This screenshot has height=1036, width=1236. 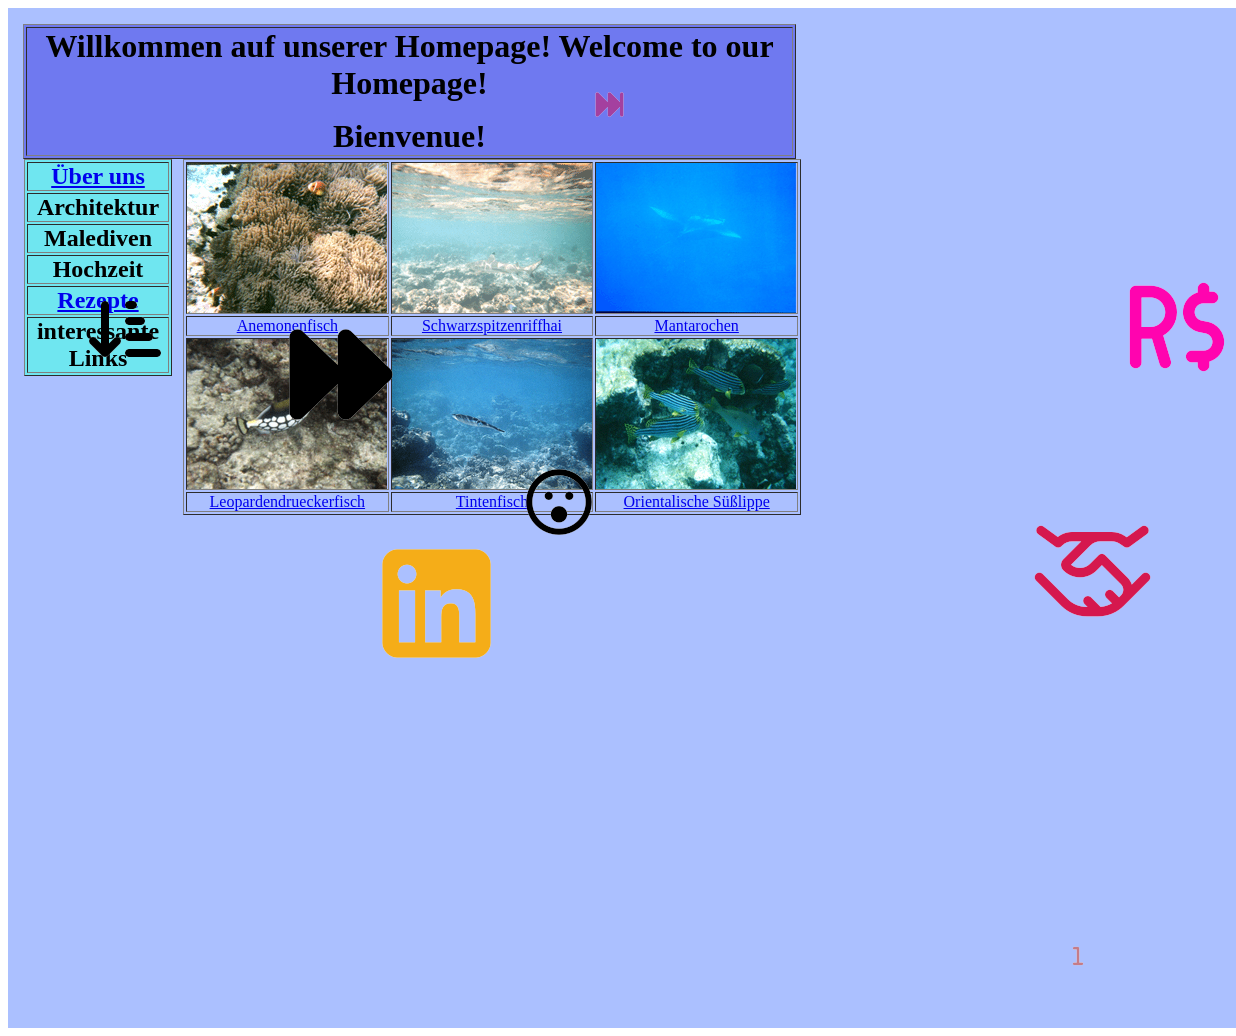 I want to click on sort items in ascending order, so click(x=125, y=329).